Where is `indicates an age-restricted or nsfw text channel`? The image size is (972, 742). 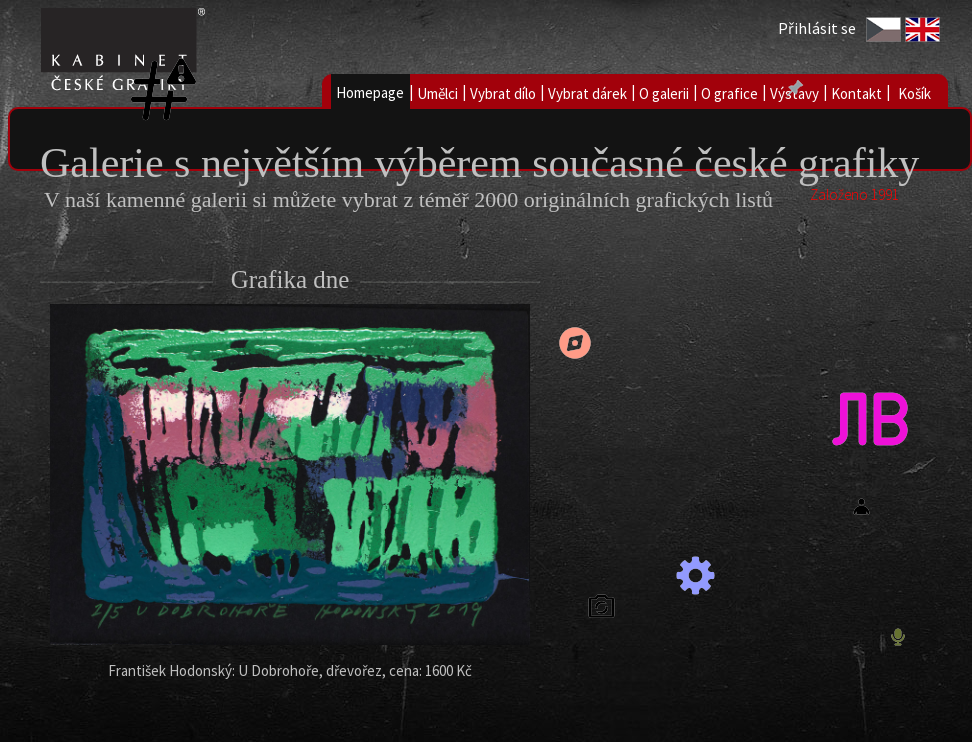
indicates an age-restricted or nsfw text channel is located at coordinates (160, 90).